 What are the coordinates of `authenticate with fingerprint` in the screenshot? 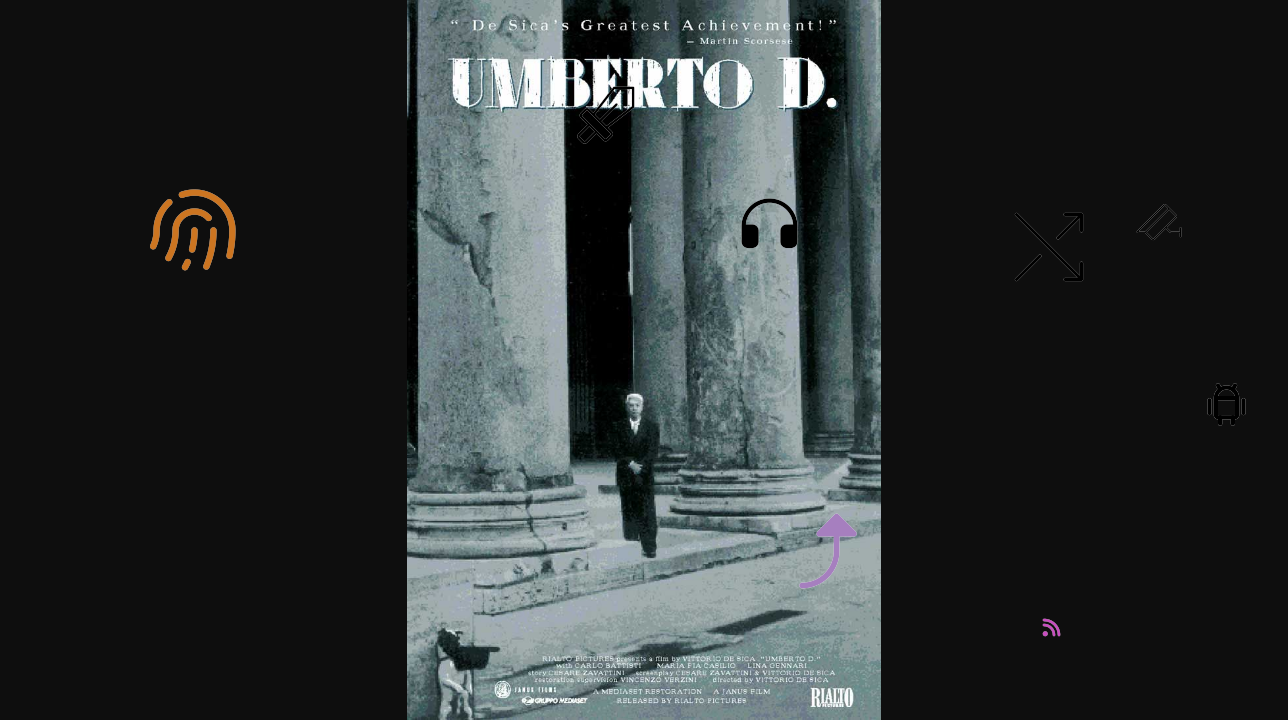 It's located at (194, 230).